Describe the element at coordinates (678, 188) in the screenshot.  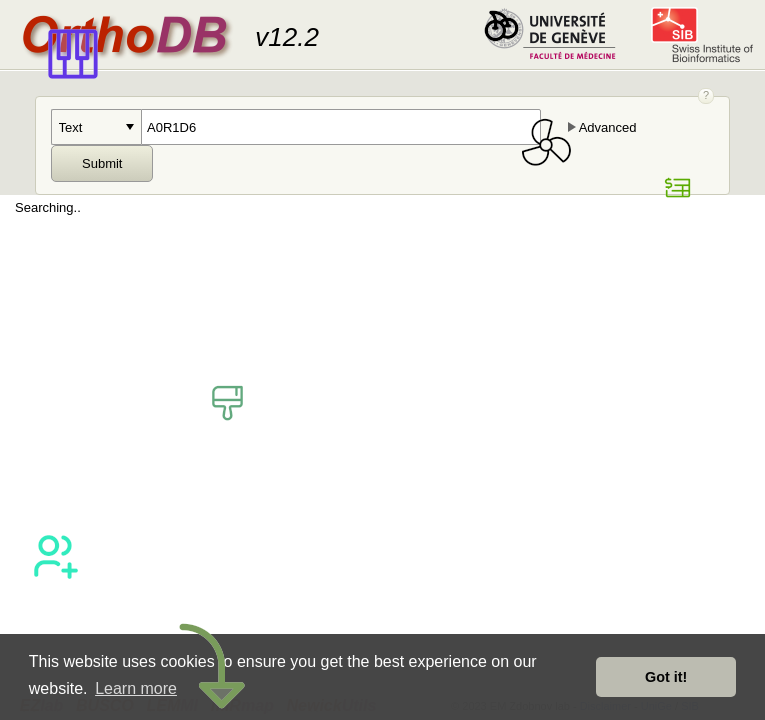
I see `view invoice details` at that location.